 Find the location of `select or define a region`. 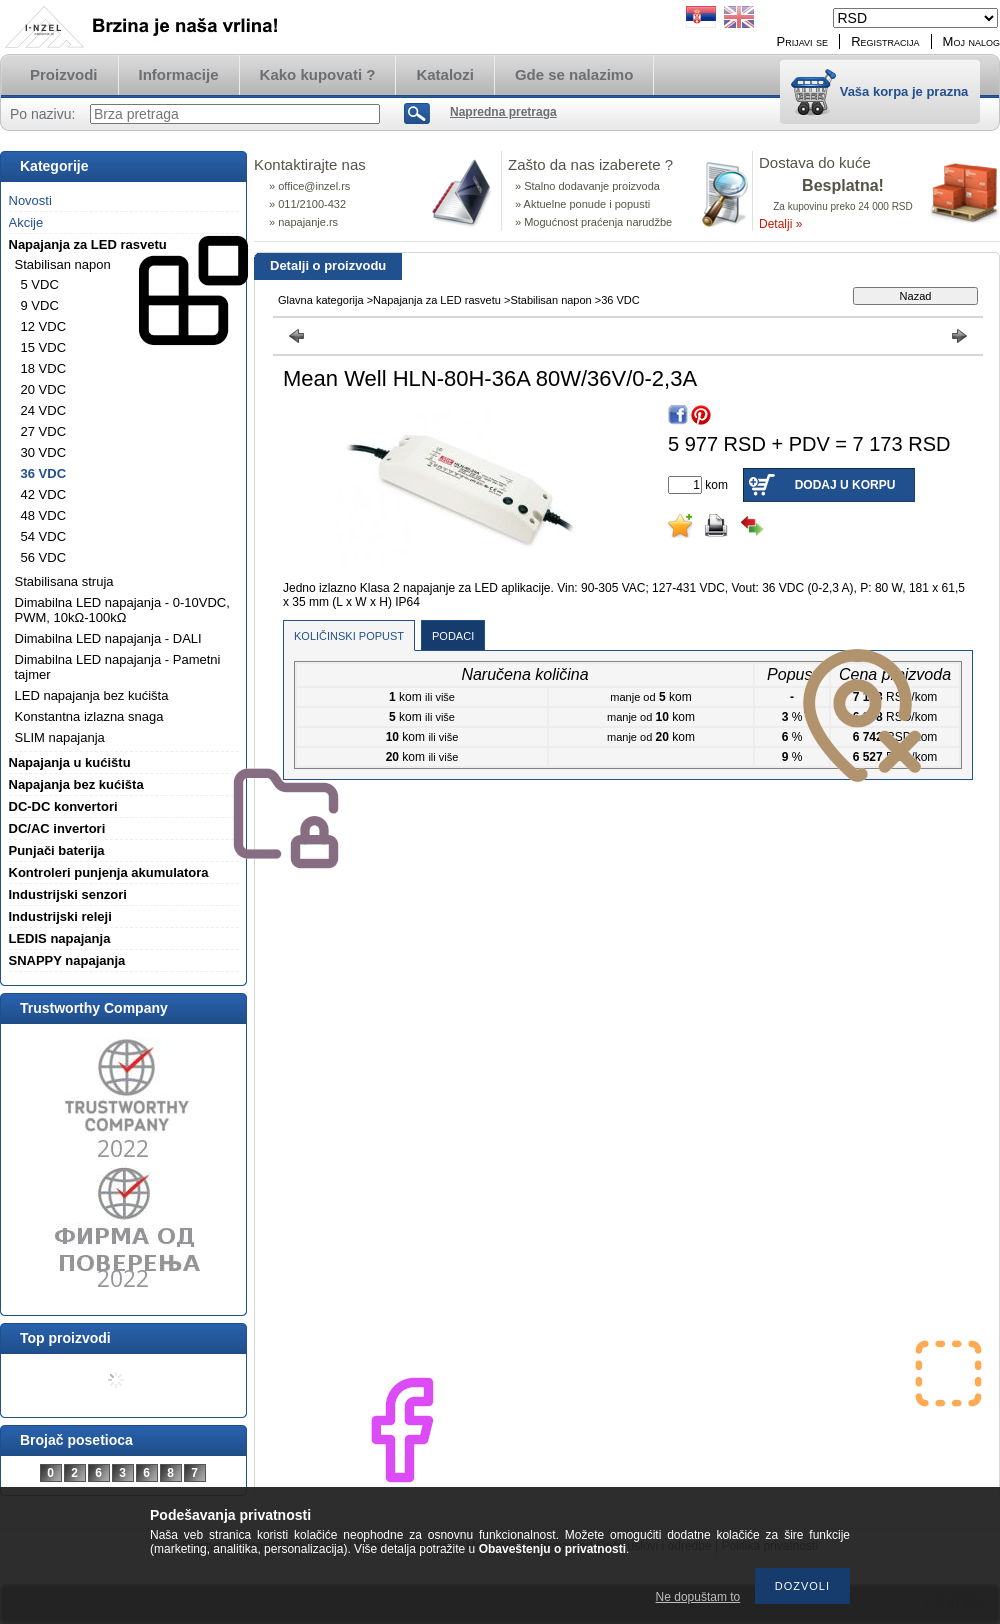

select or define a region is located at coordinates (948, 1373).